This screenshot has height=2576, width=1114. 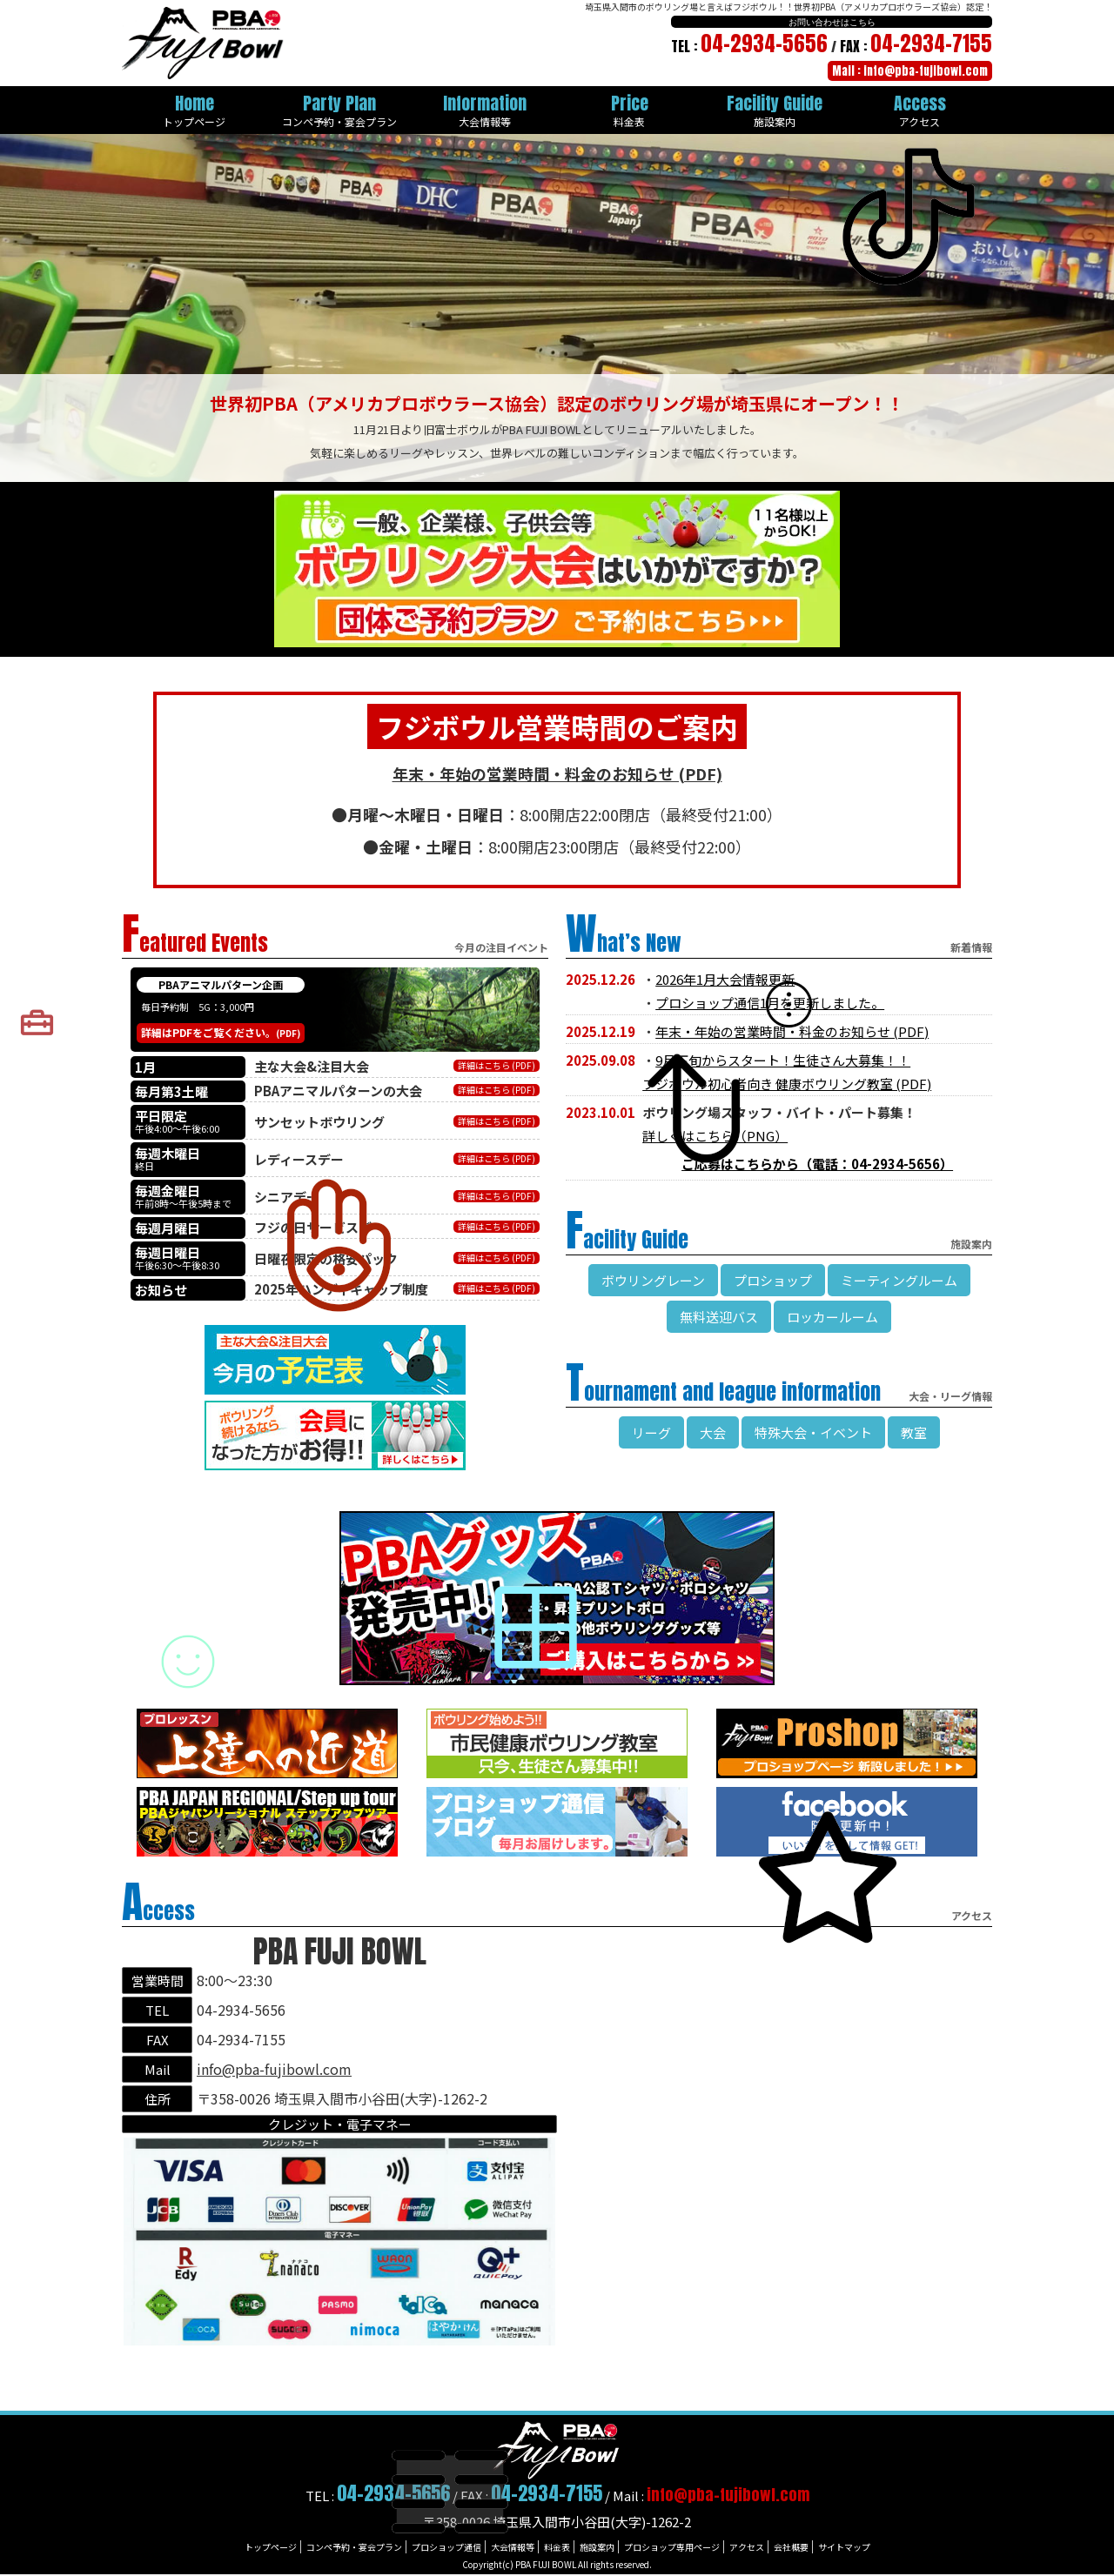 What do you see at coordinates (37, 1023) in the screenshot?
I see `access tools and utilities` at bounding box center [37, 1023].